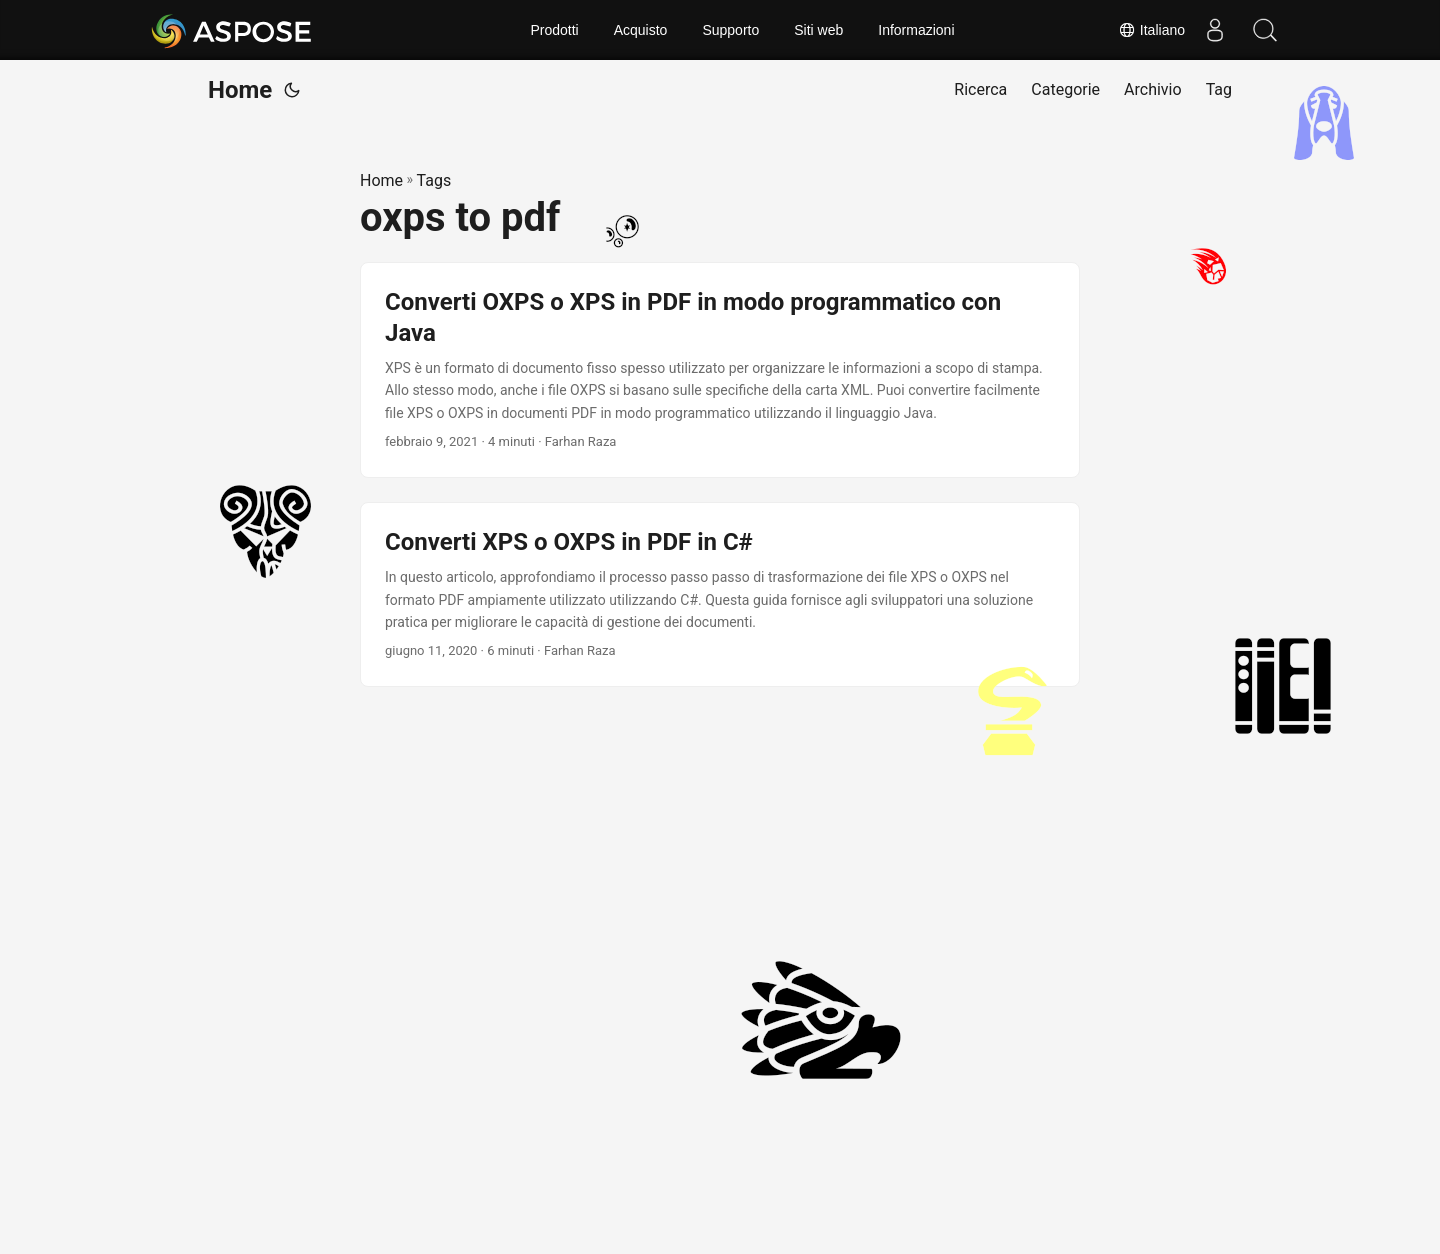 This screenshot has width=1440, height=1254. I want to click on access potion or alchemy inventory, so click(1009, 710).